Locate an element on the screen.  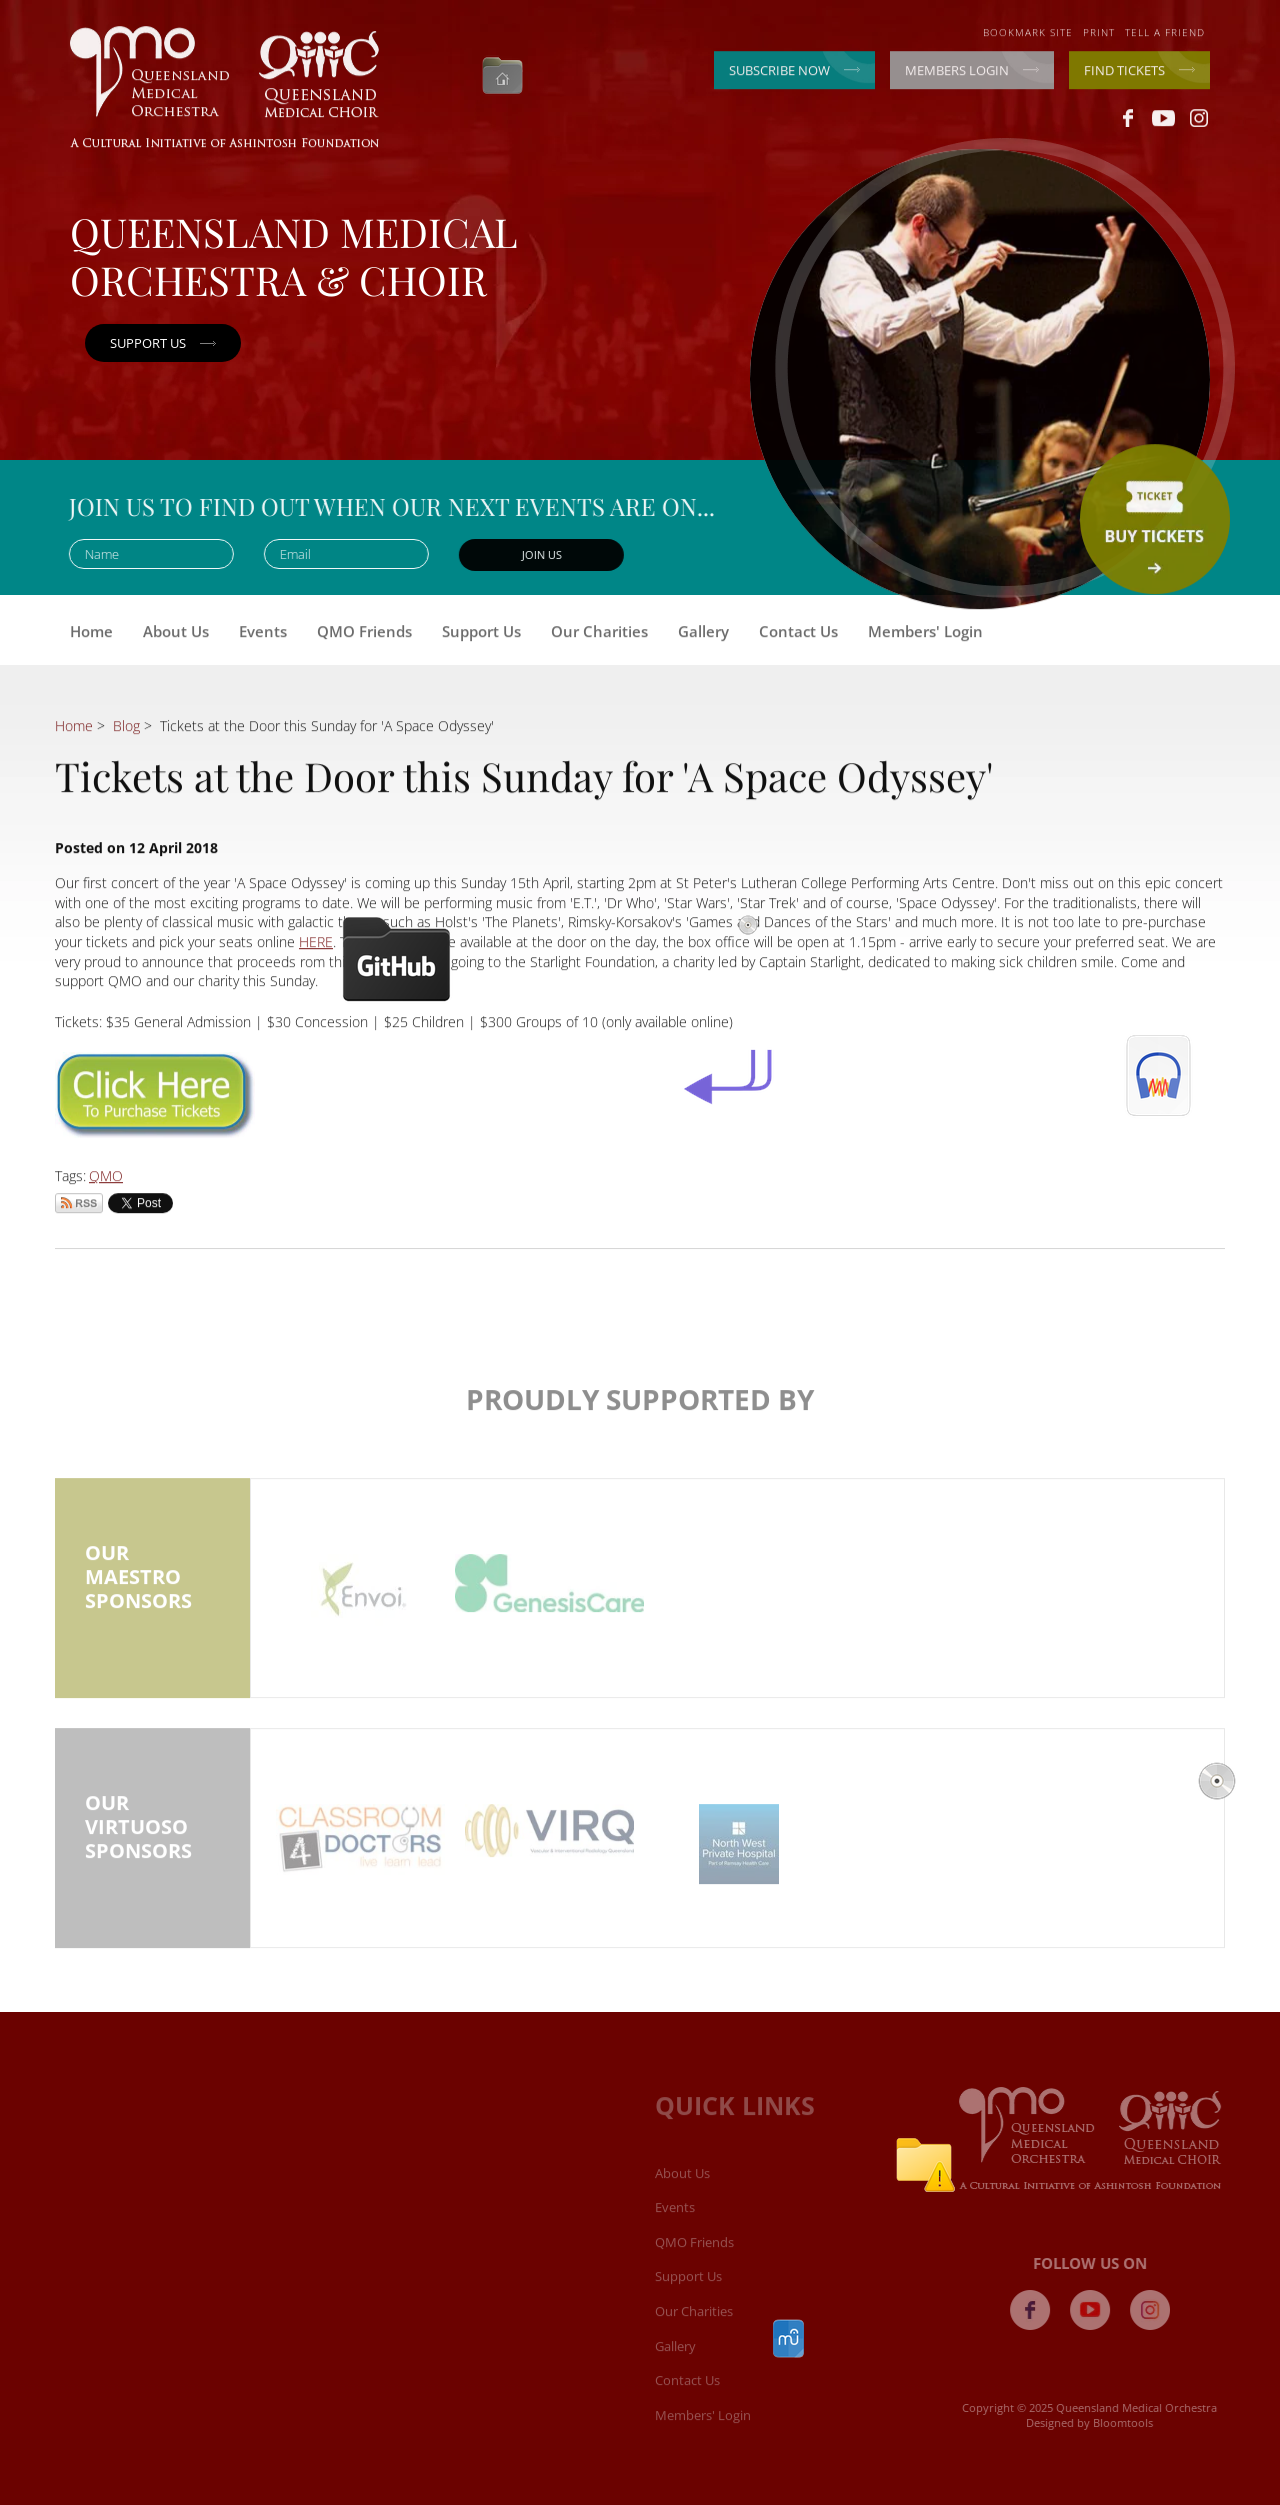
reply all to an email message is located at coordinates (726, 1076).